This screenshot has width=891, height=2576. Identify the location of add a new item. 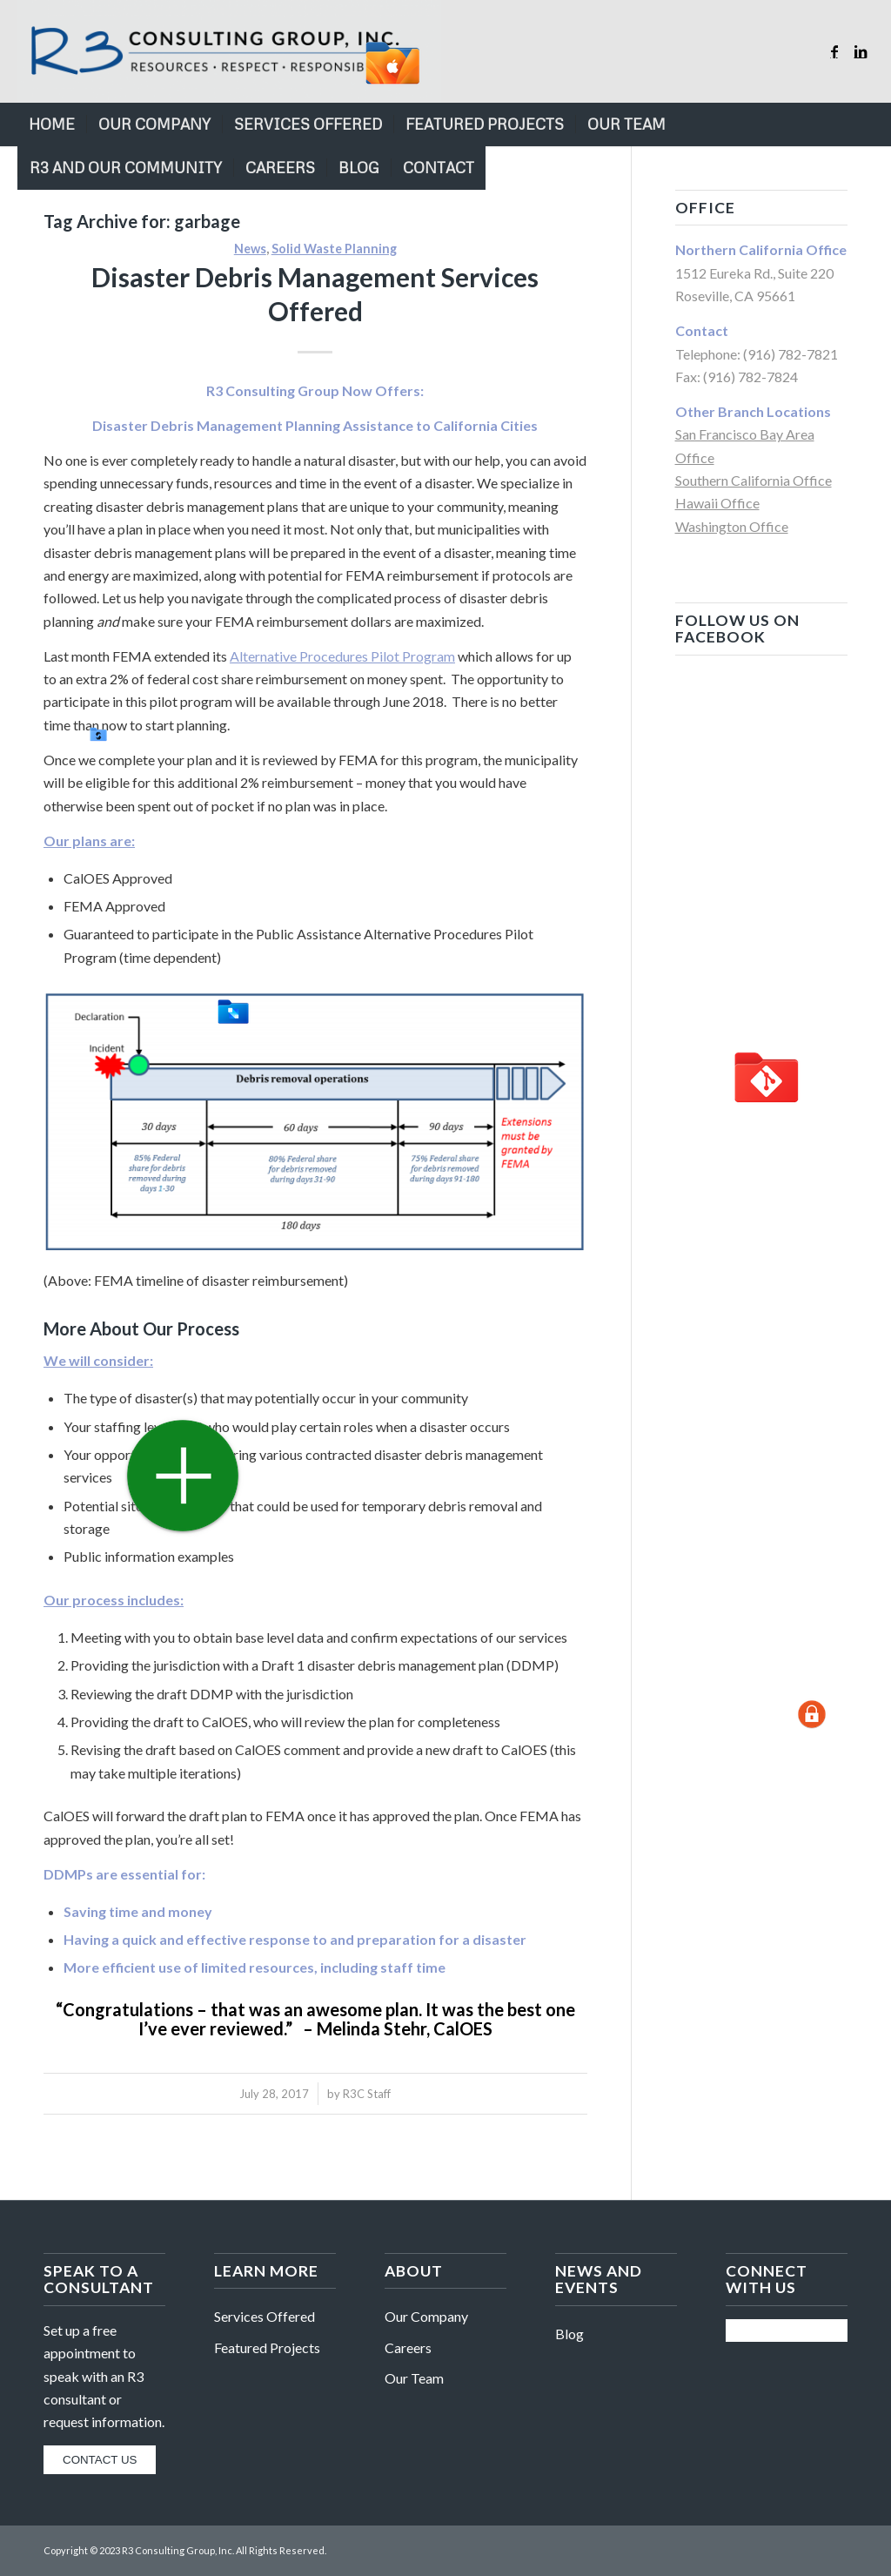
(183, 1476).